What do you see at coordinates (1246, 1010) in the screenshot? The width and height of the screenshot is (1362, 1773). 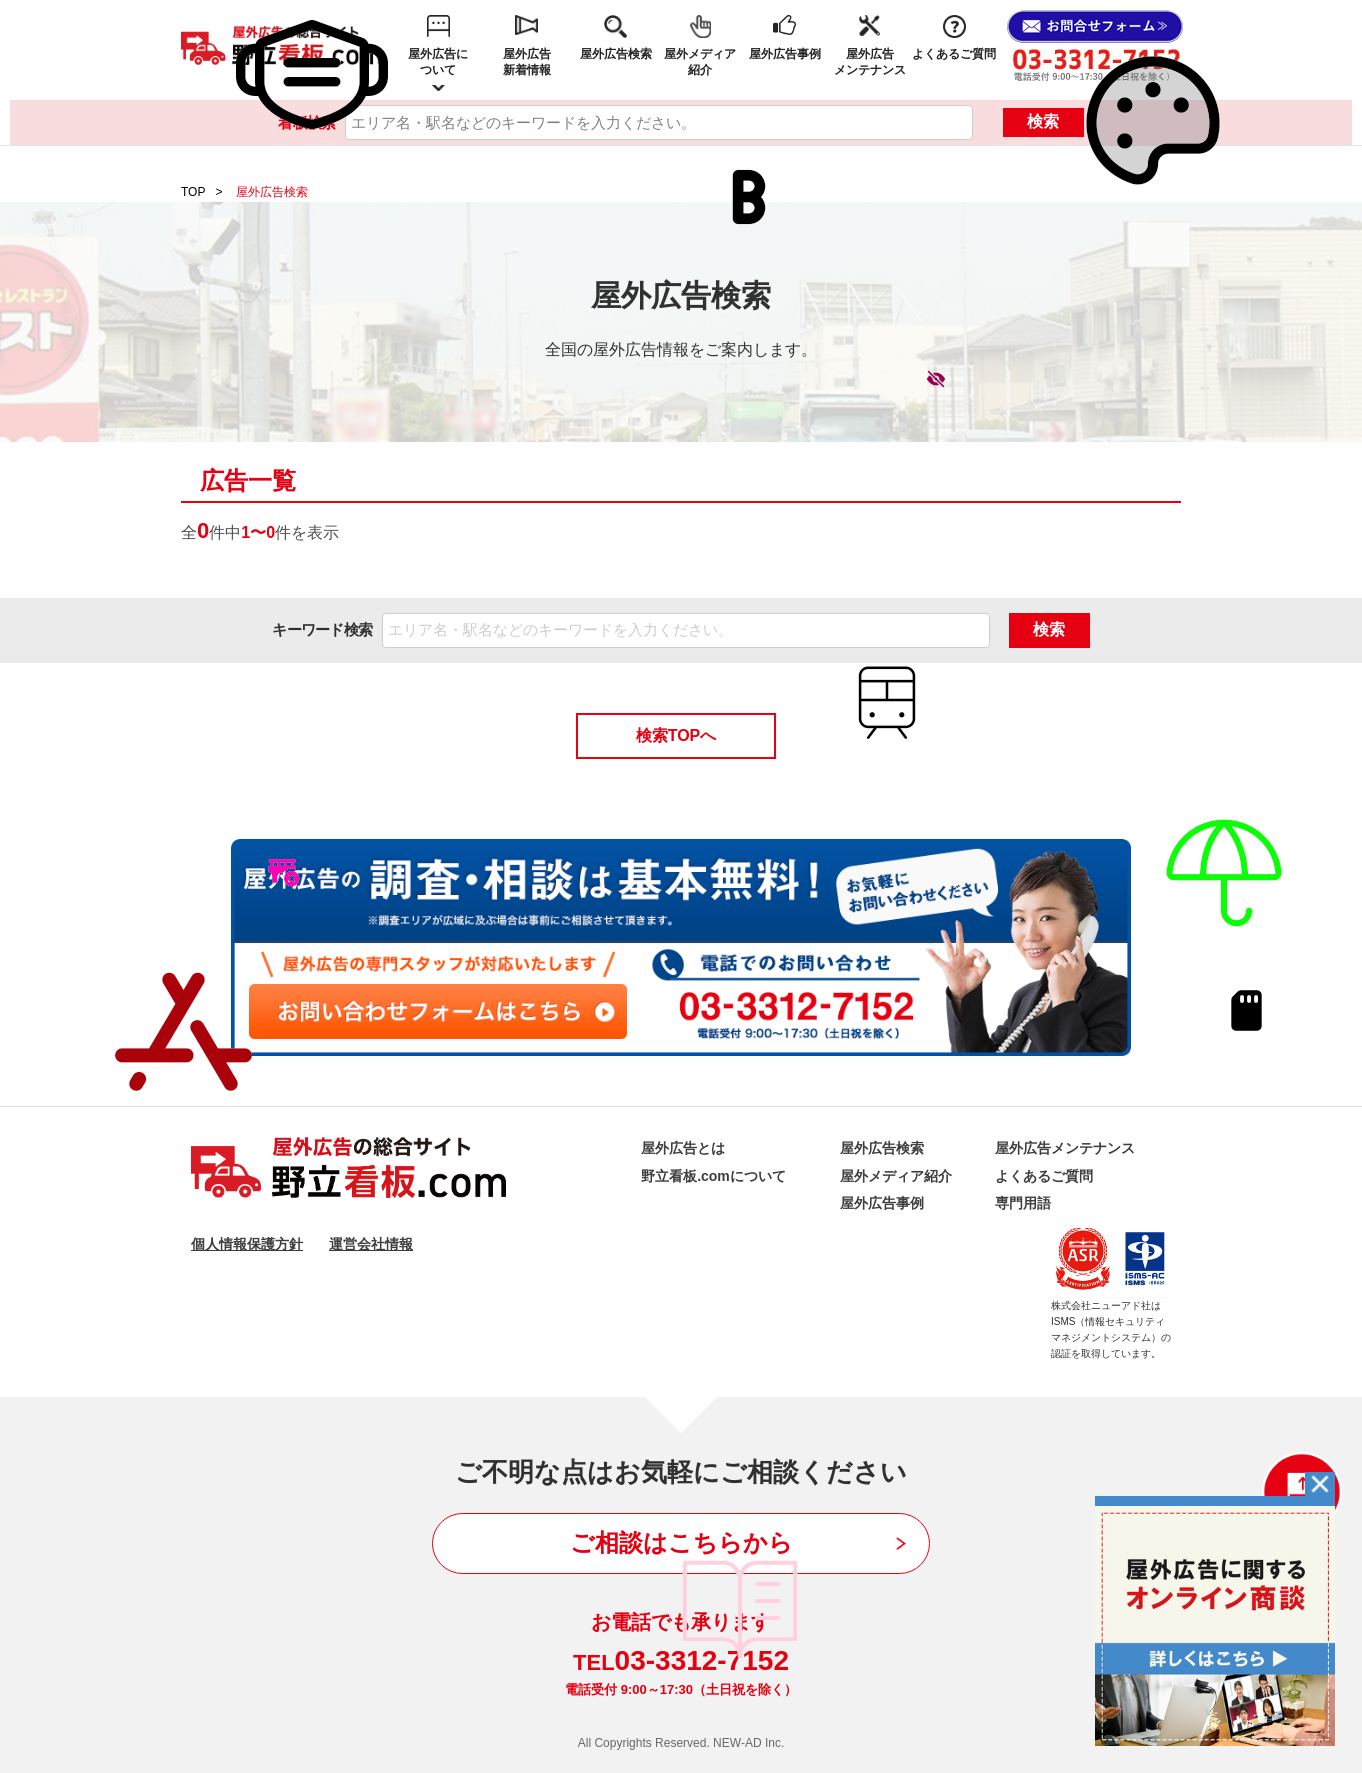 I see `access external storage` at bounding box center [1246, 1010].